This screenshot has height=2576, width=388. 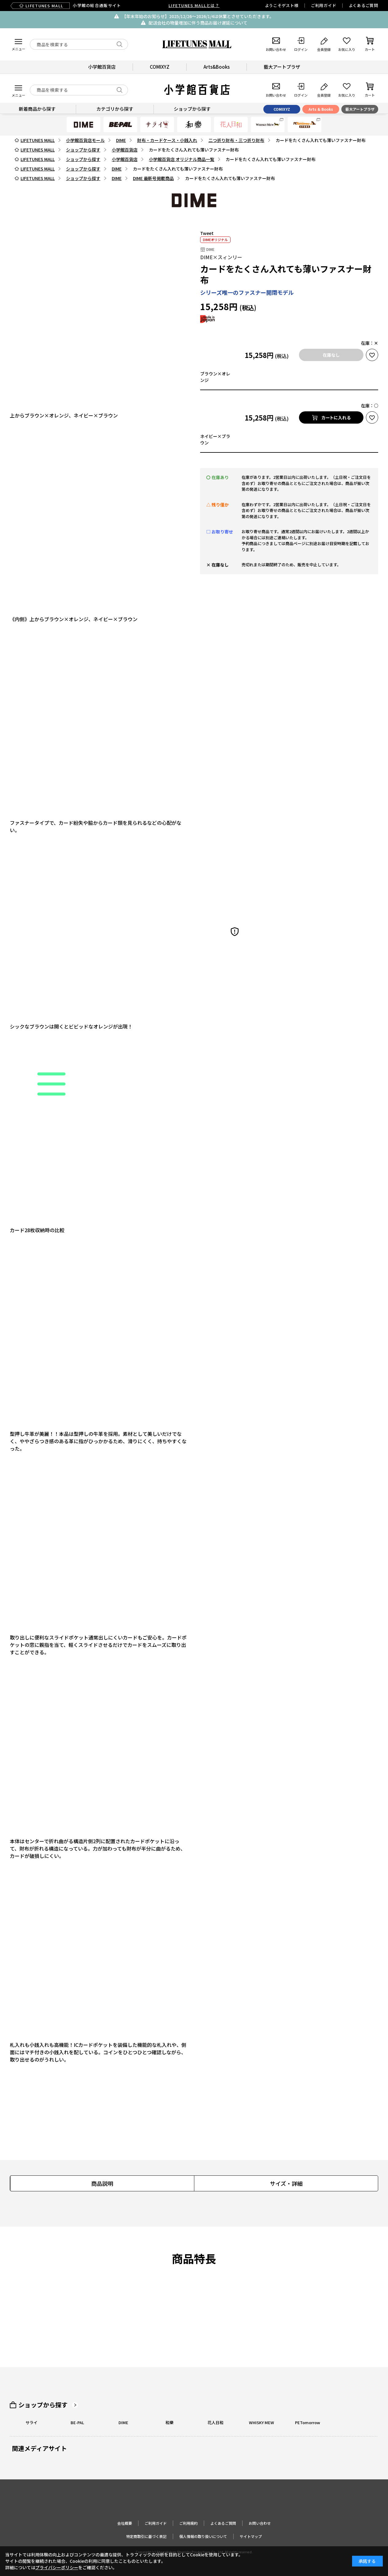 I want to click on view security or privacy settings, so click(x=235, y=932).